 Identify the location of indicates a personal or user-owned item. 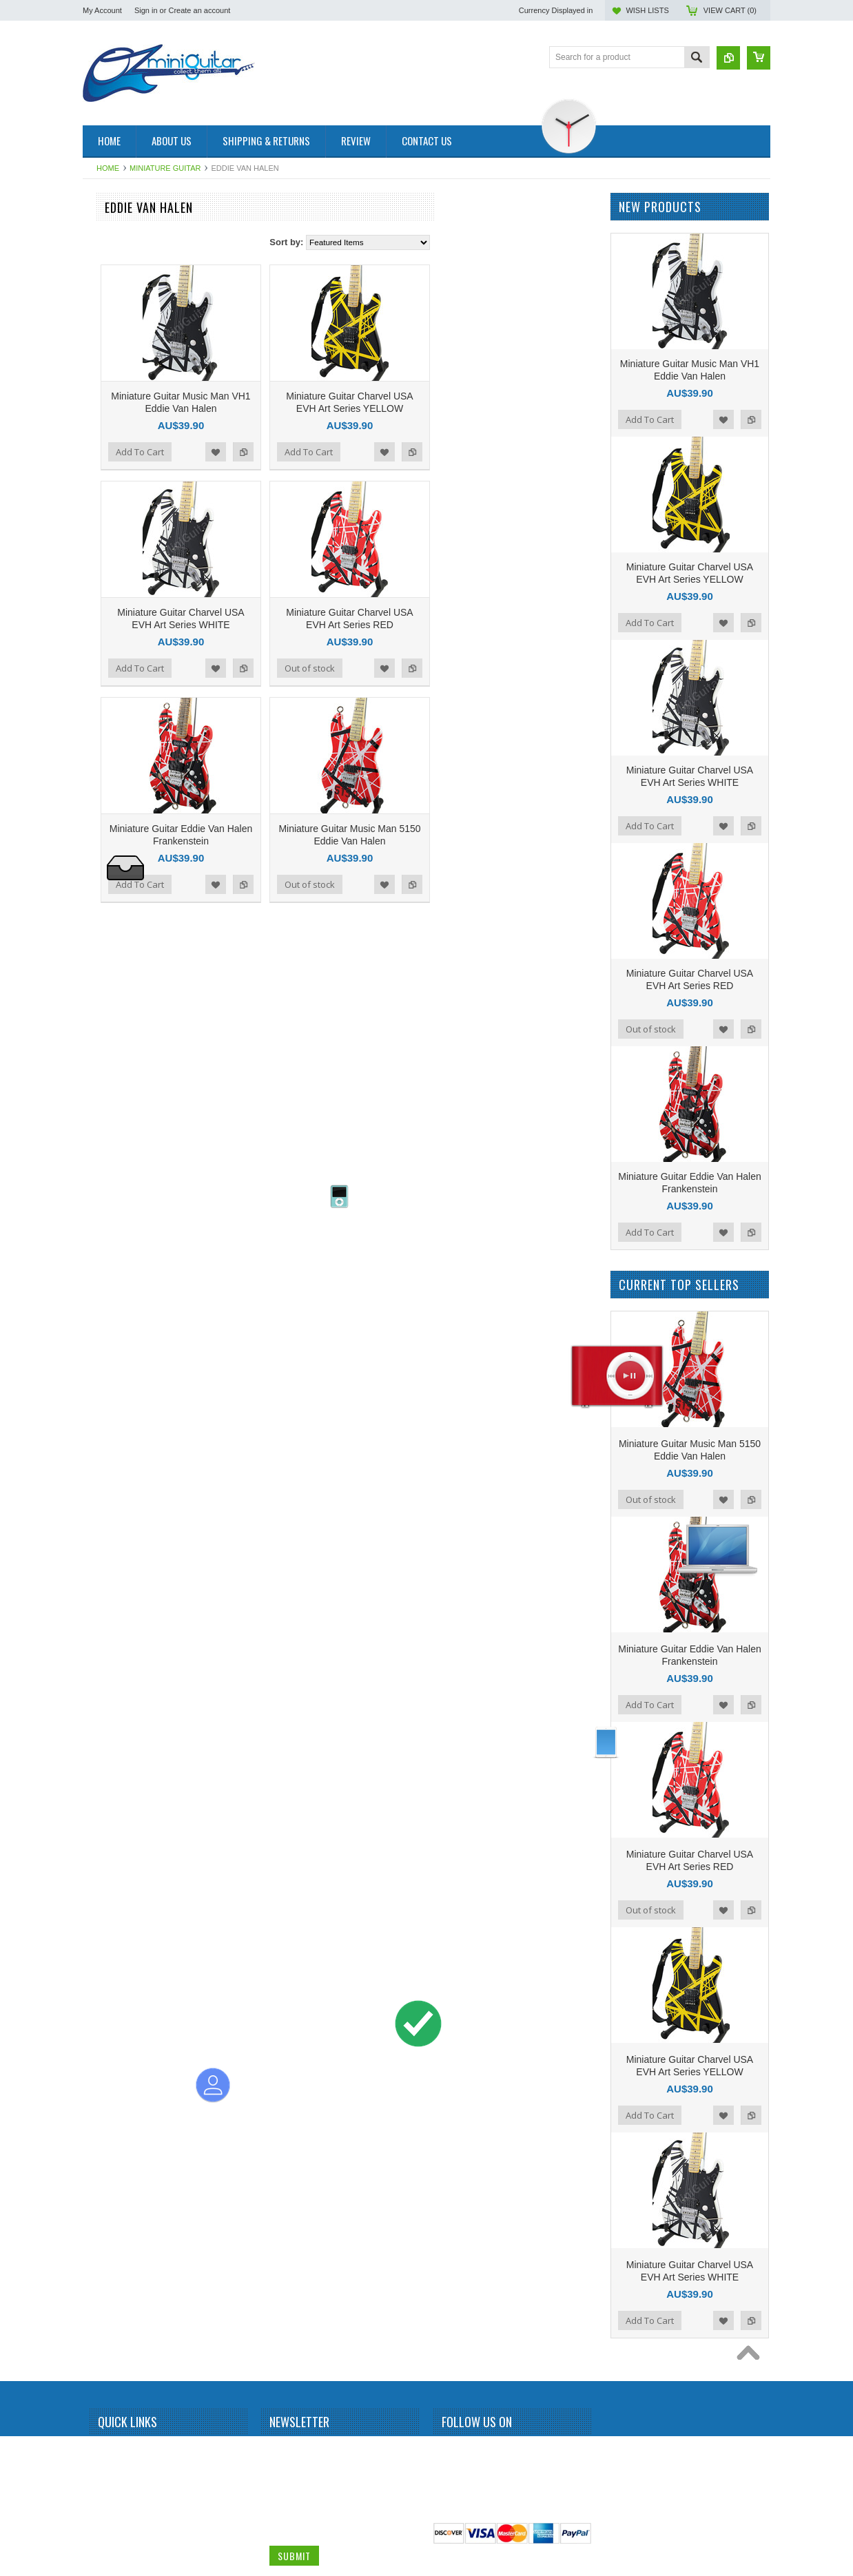
(213, 2085).